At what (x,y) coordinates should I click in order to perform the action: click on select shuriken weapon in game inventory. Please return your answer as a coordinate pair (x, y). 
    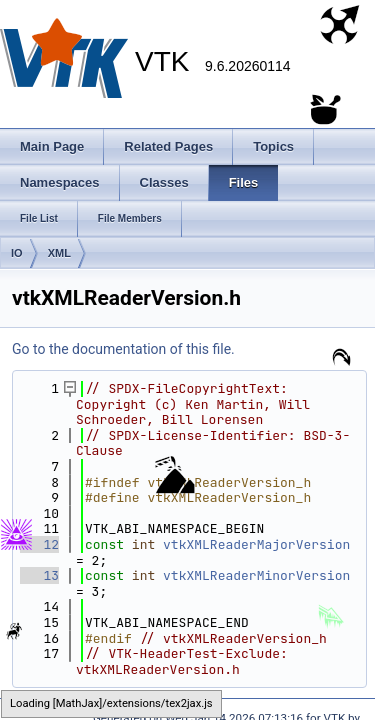
    Looking at the image, I should click on (340, 24).